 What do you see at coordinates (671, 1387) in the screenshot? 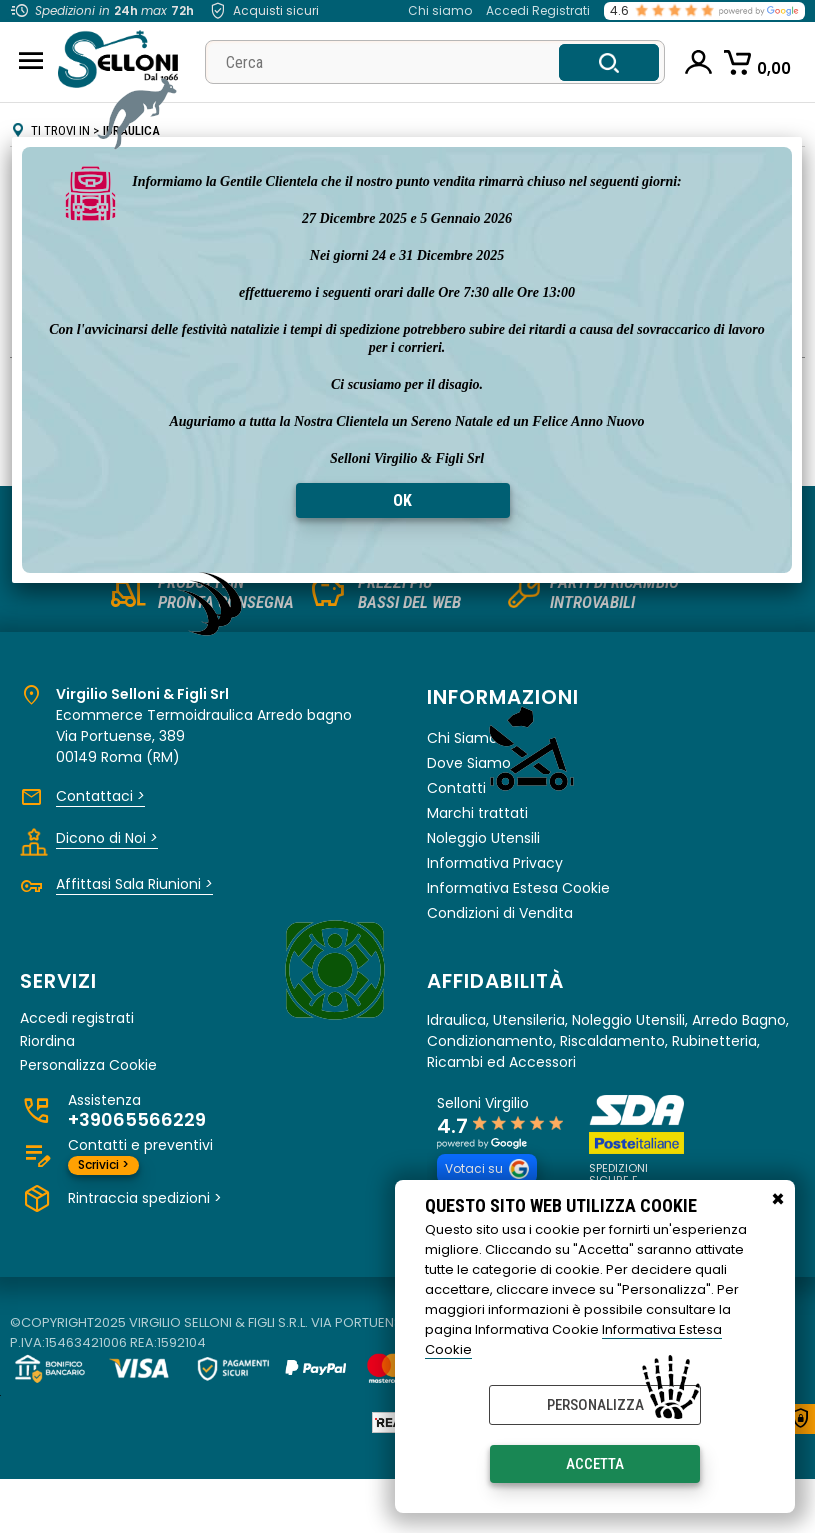
I see `skeleton or undead enemy type indicator` at bounding box center [671, 1387].